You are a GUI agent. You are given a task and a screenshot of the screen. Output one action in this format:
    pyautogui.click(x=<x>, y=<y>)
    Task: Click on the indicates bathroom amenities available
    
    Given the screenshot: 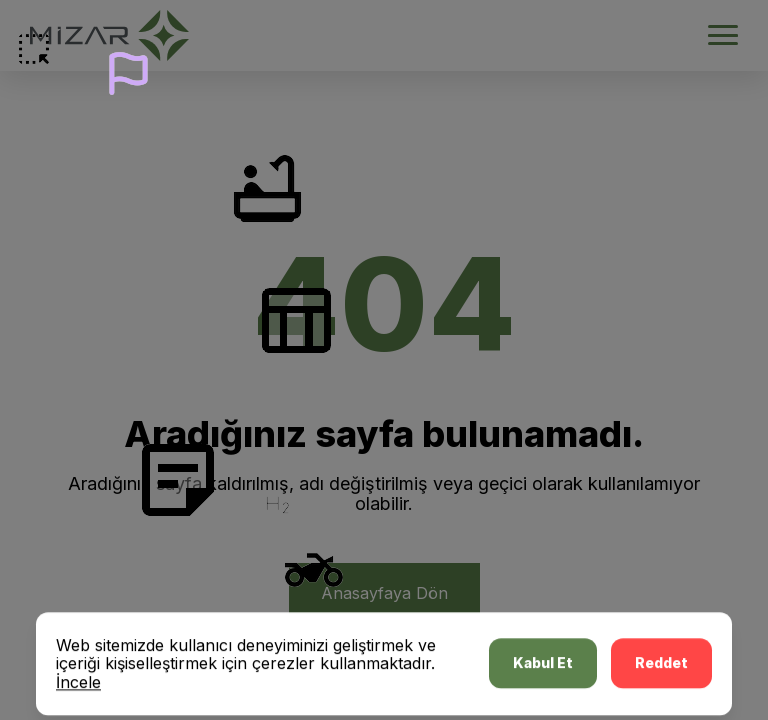 What is the action you would take?
    pyautogui.click(x=267, y=188)
    